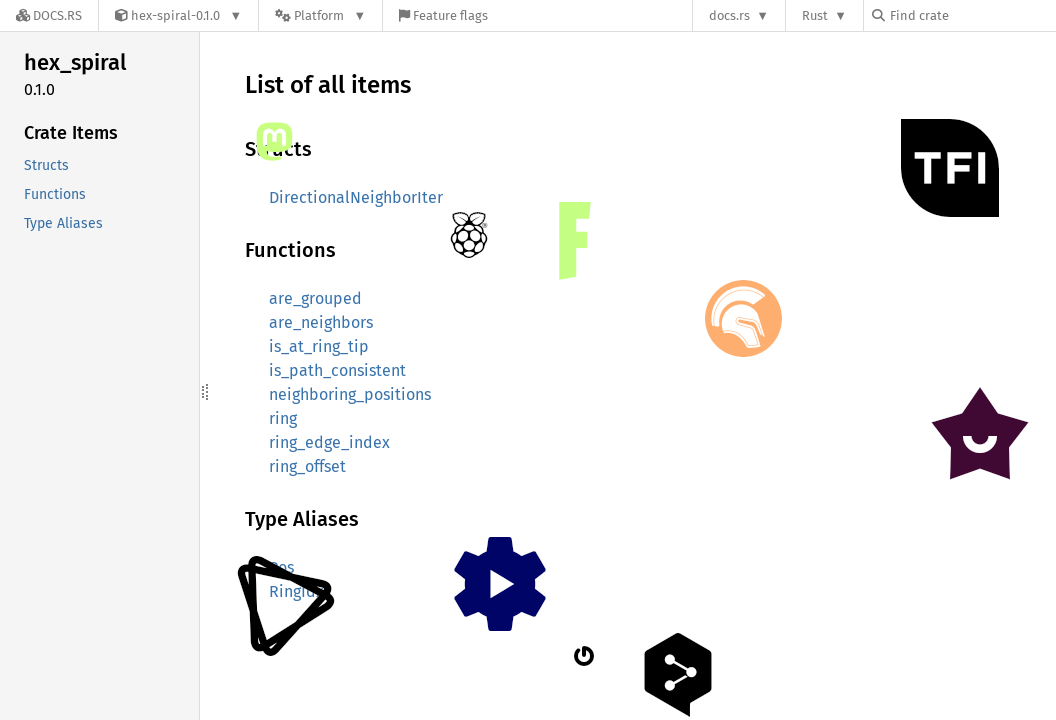 This screenshot has width=1056, height=720. Describe the element at coordinates (950, 168) in the screenshot. I see `open transport for ireland app or website` at that location.